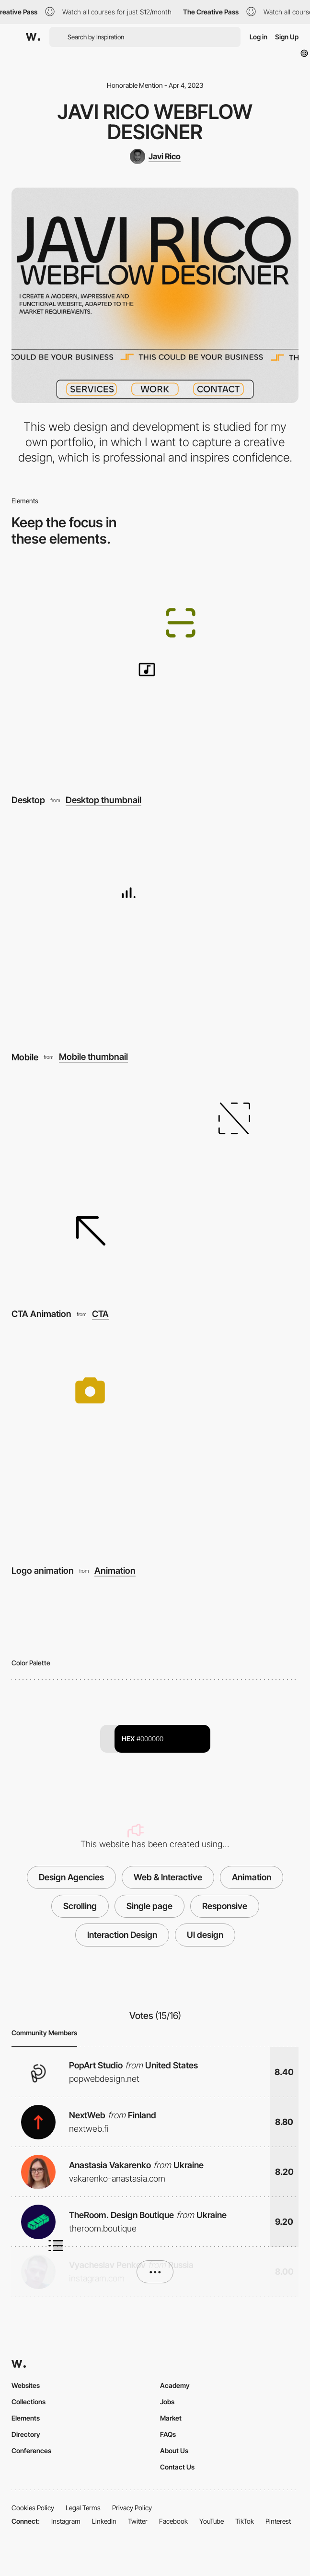 The height and width of the screenshot is (2576, 310). Describe the element at coordinates (304, 53) in the screenshot. I see `rate your experience as positive` at that location.